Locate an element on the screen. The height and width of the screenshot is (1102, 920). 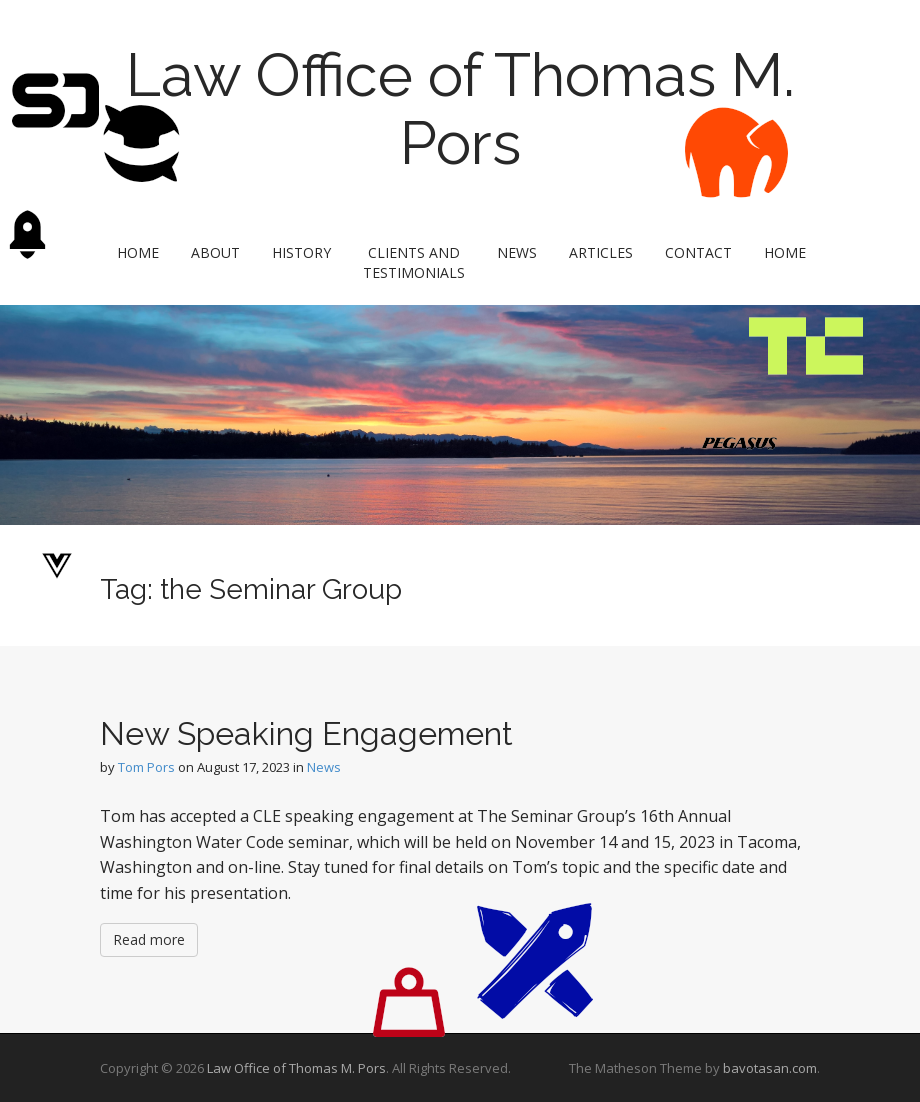
launch MAMP local server application is located at coordinates (736, 152).